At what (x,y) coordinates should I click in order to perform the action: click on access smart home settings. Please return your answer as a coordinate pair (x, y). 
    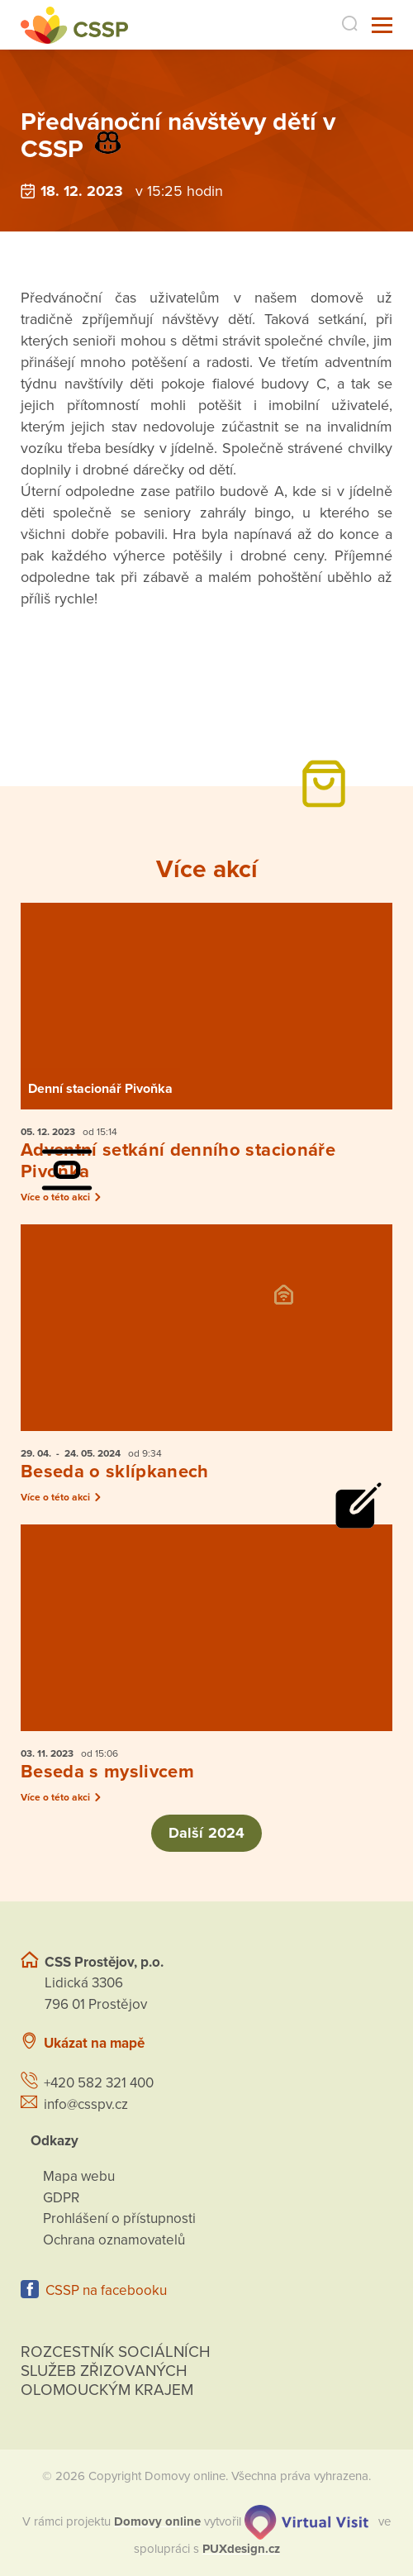
    Looking at the image, I should click on (283, 1295).